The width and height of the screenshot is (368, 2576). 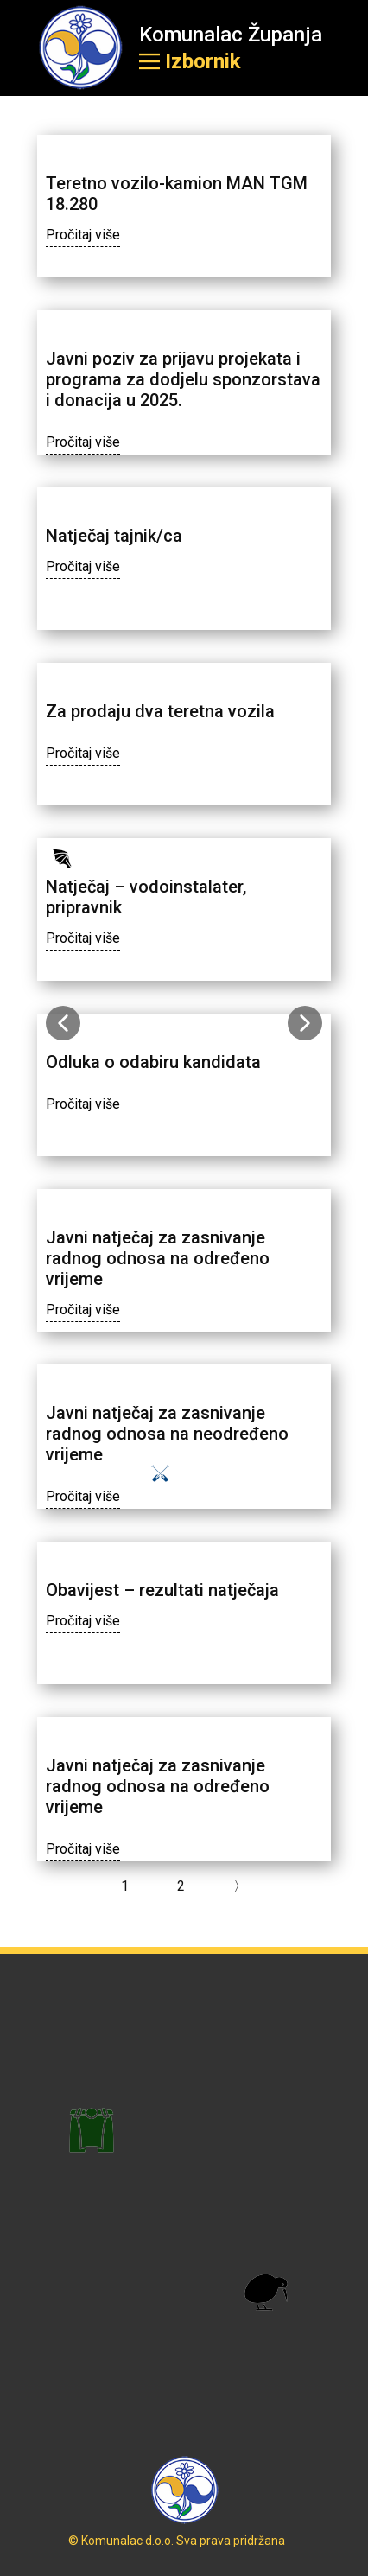 I want to click on select bat or vampire character class, so click(x=61, y=858).